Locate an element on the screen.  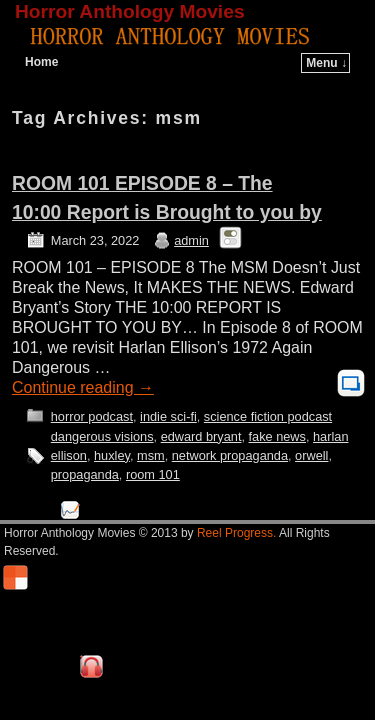
open remote desktop manager is located at coordinates (351, 383).